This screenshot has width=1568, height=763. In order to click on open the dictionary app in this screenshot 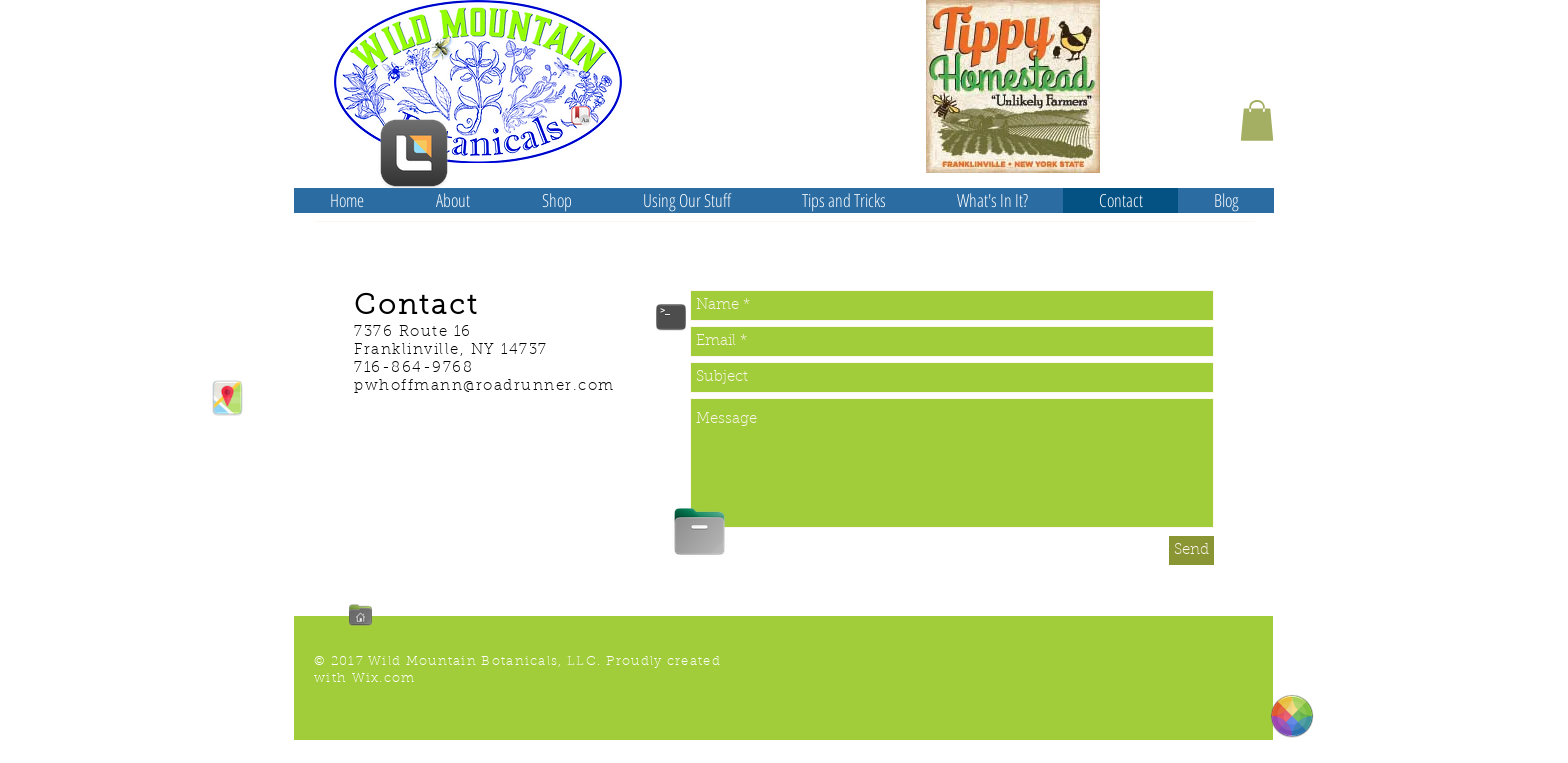, I will do `click(580, 115)`.